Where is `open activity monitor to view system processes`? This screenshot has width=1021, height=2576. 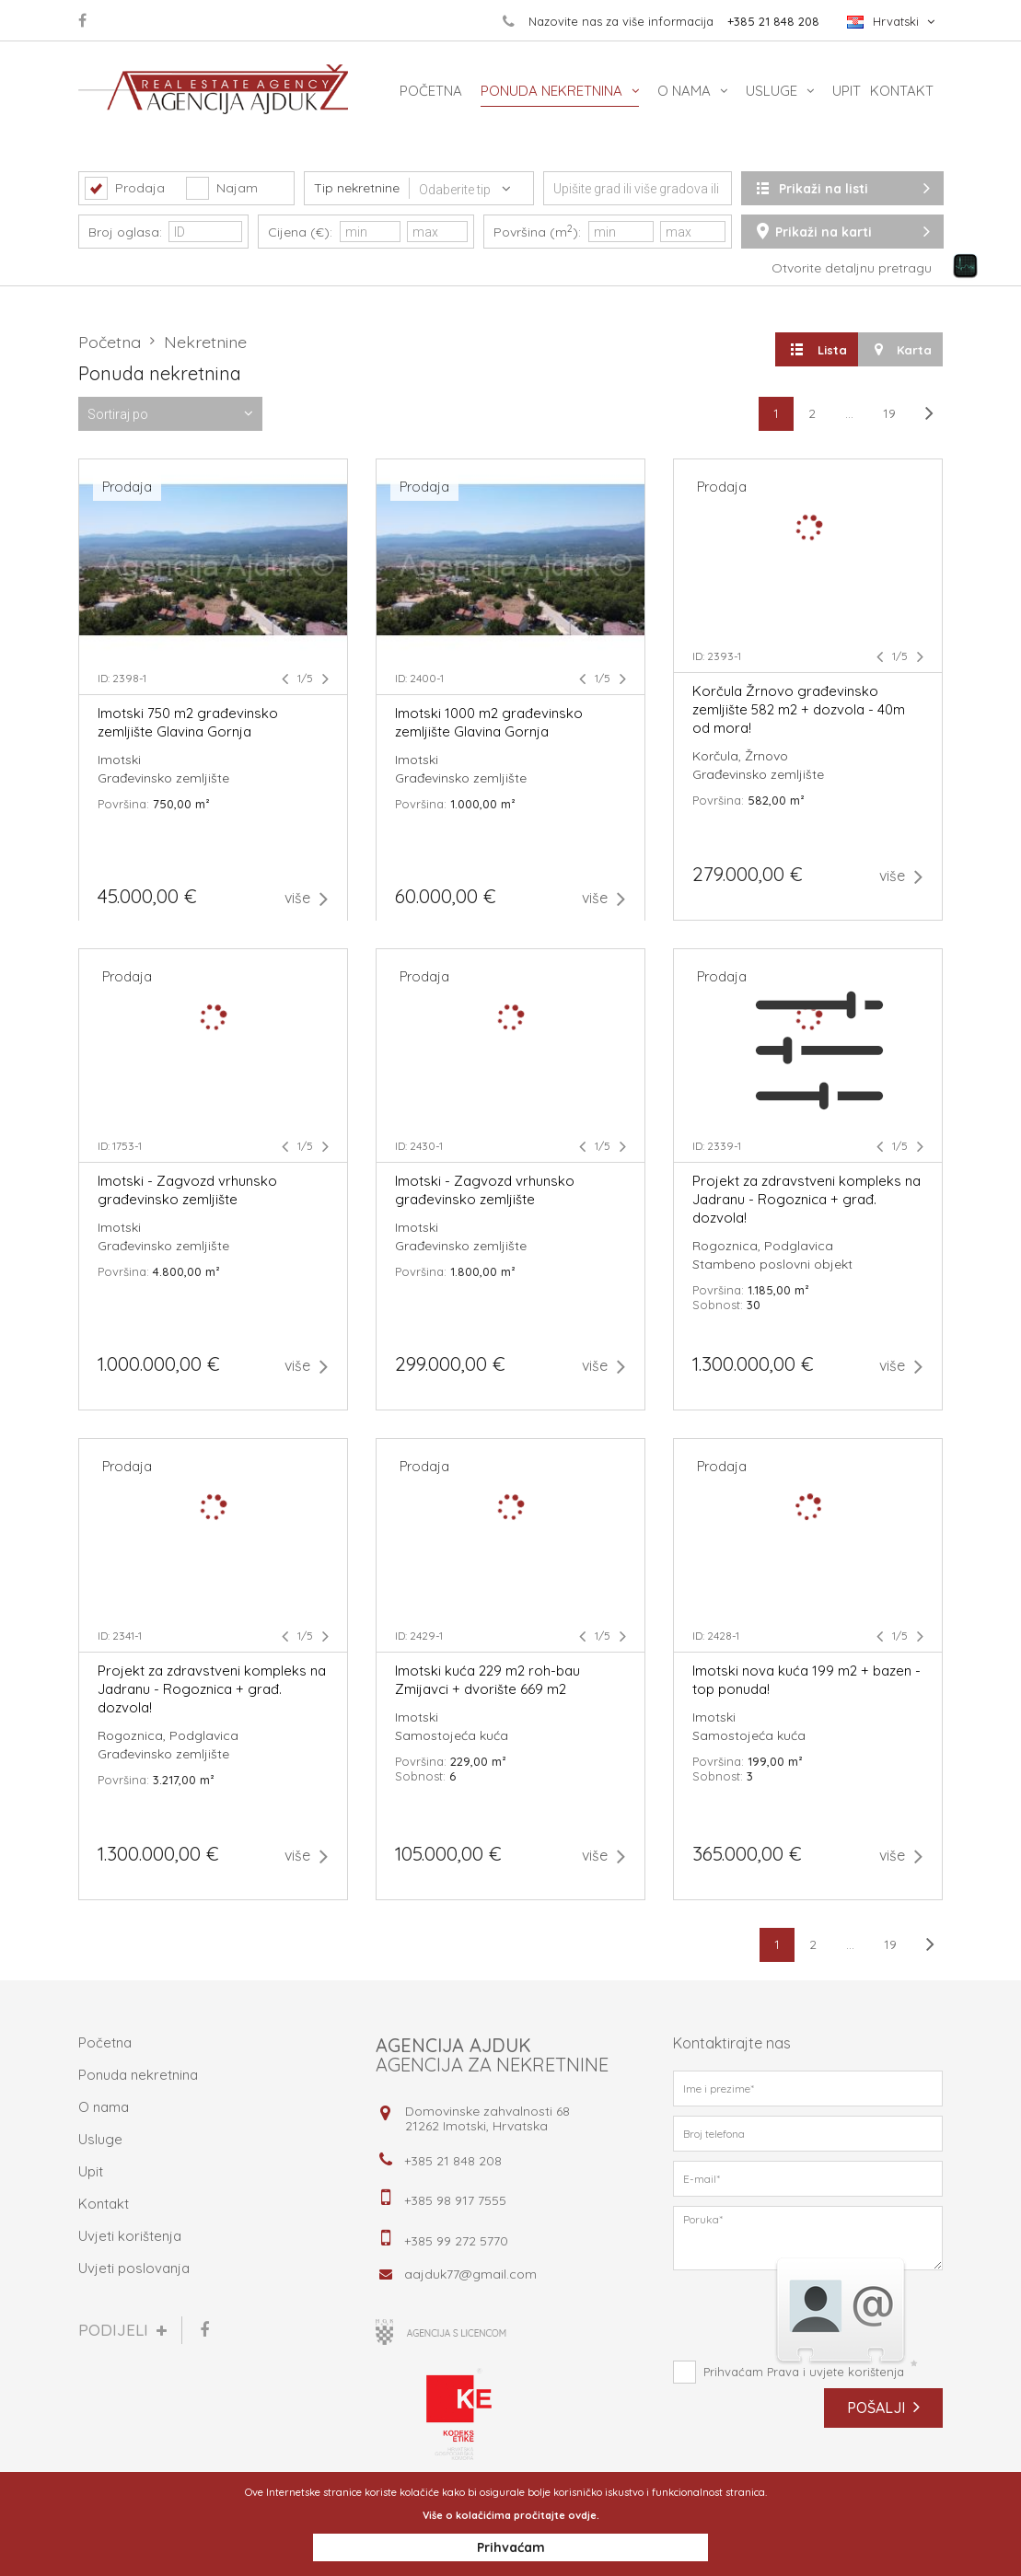
open activity monitor to view system processes is located at coordinates (965, 265).